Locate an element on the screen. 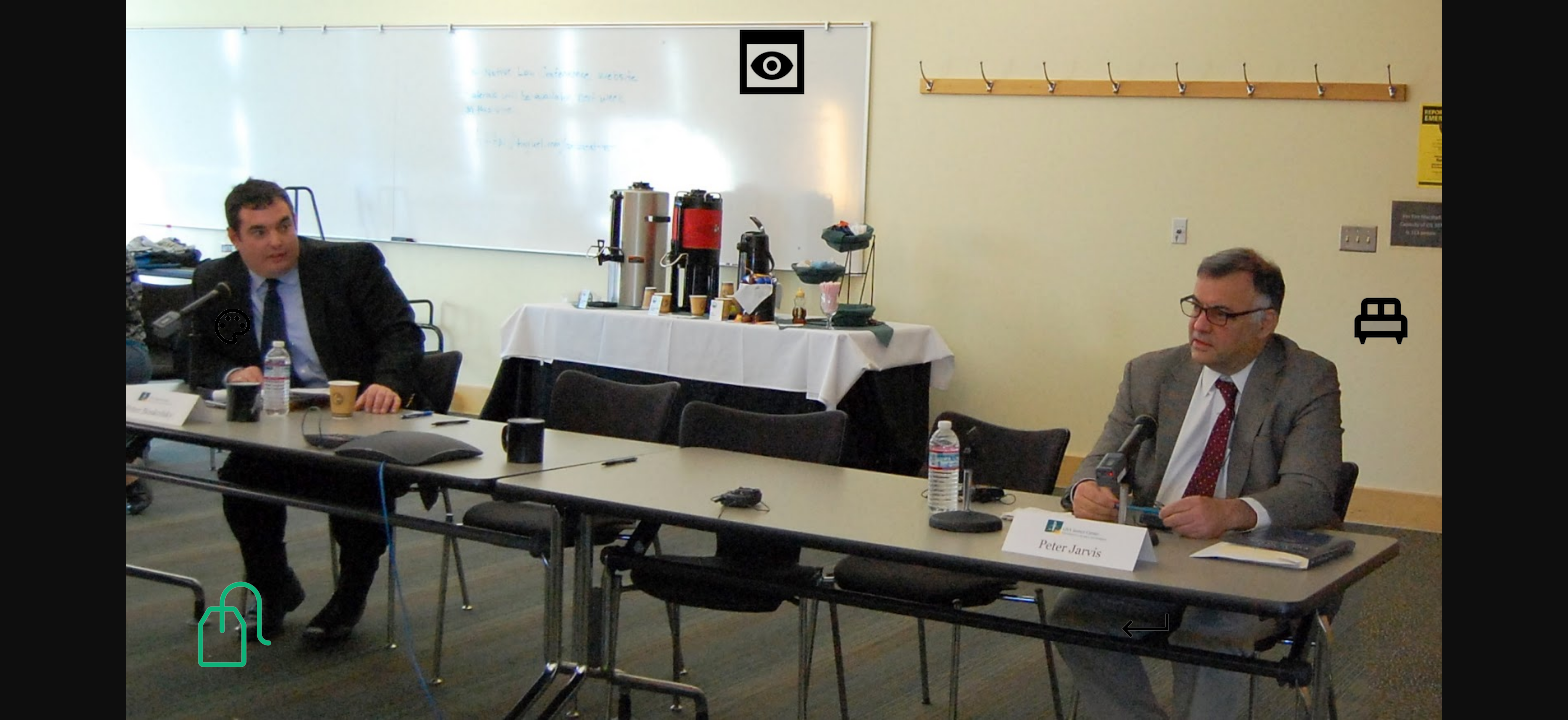 The image size is (1568, 720). browse tea or hot beverage options is located at coordinates (231, 627).